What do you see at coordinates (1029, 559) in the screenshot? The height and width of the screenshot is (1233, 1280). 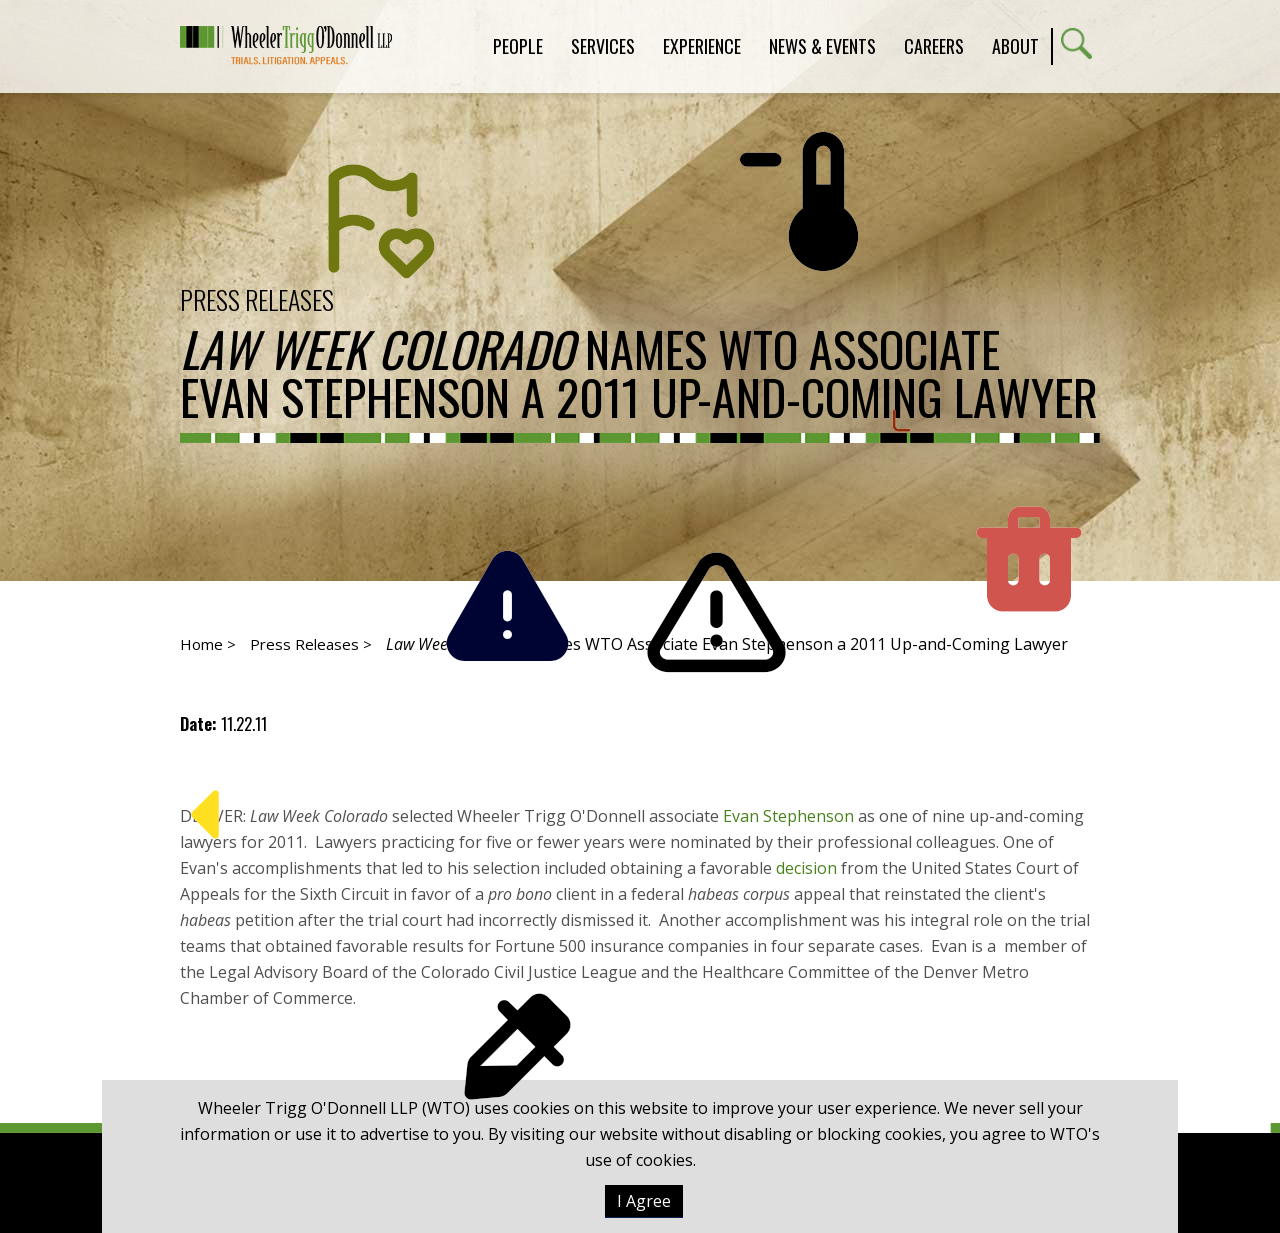 I see `delete selected item` at bounding box center [1029, 559].